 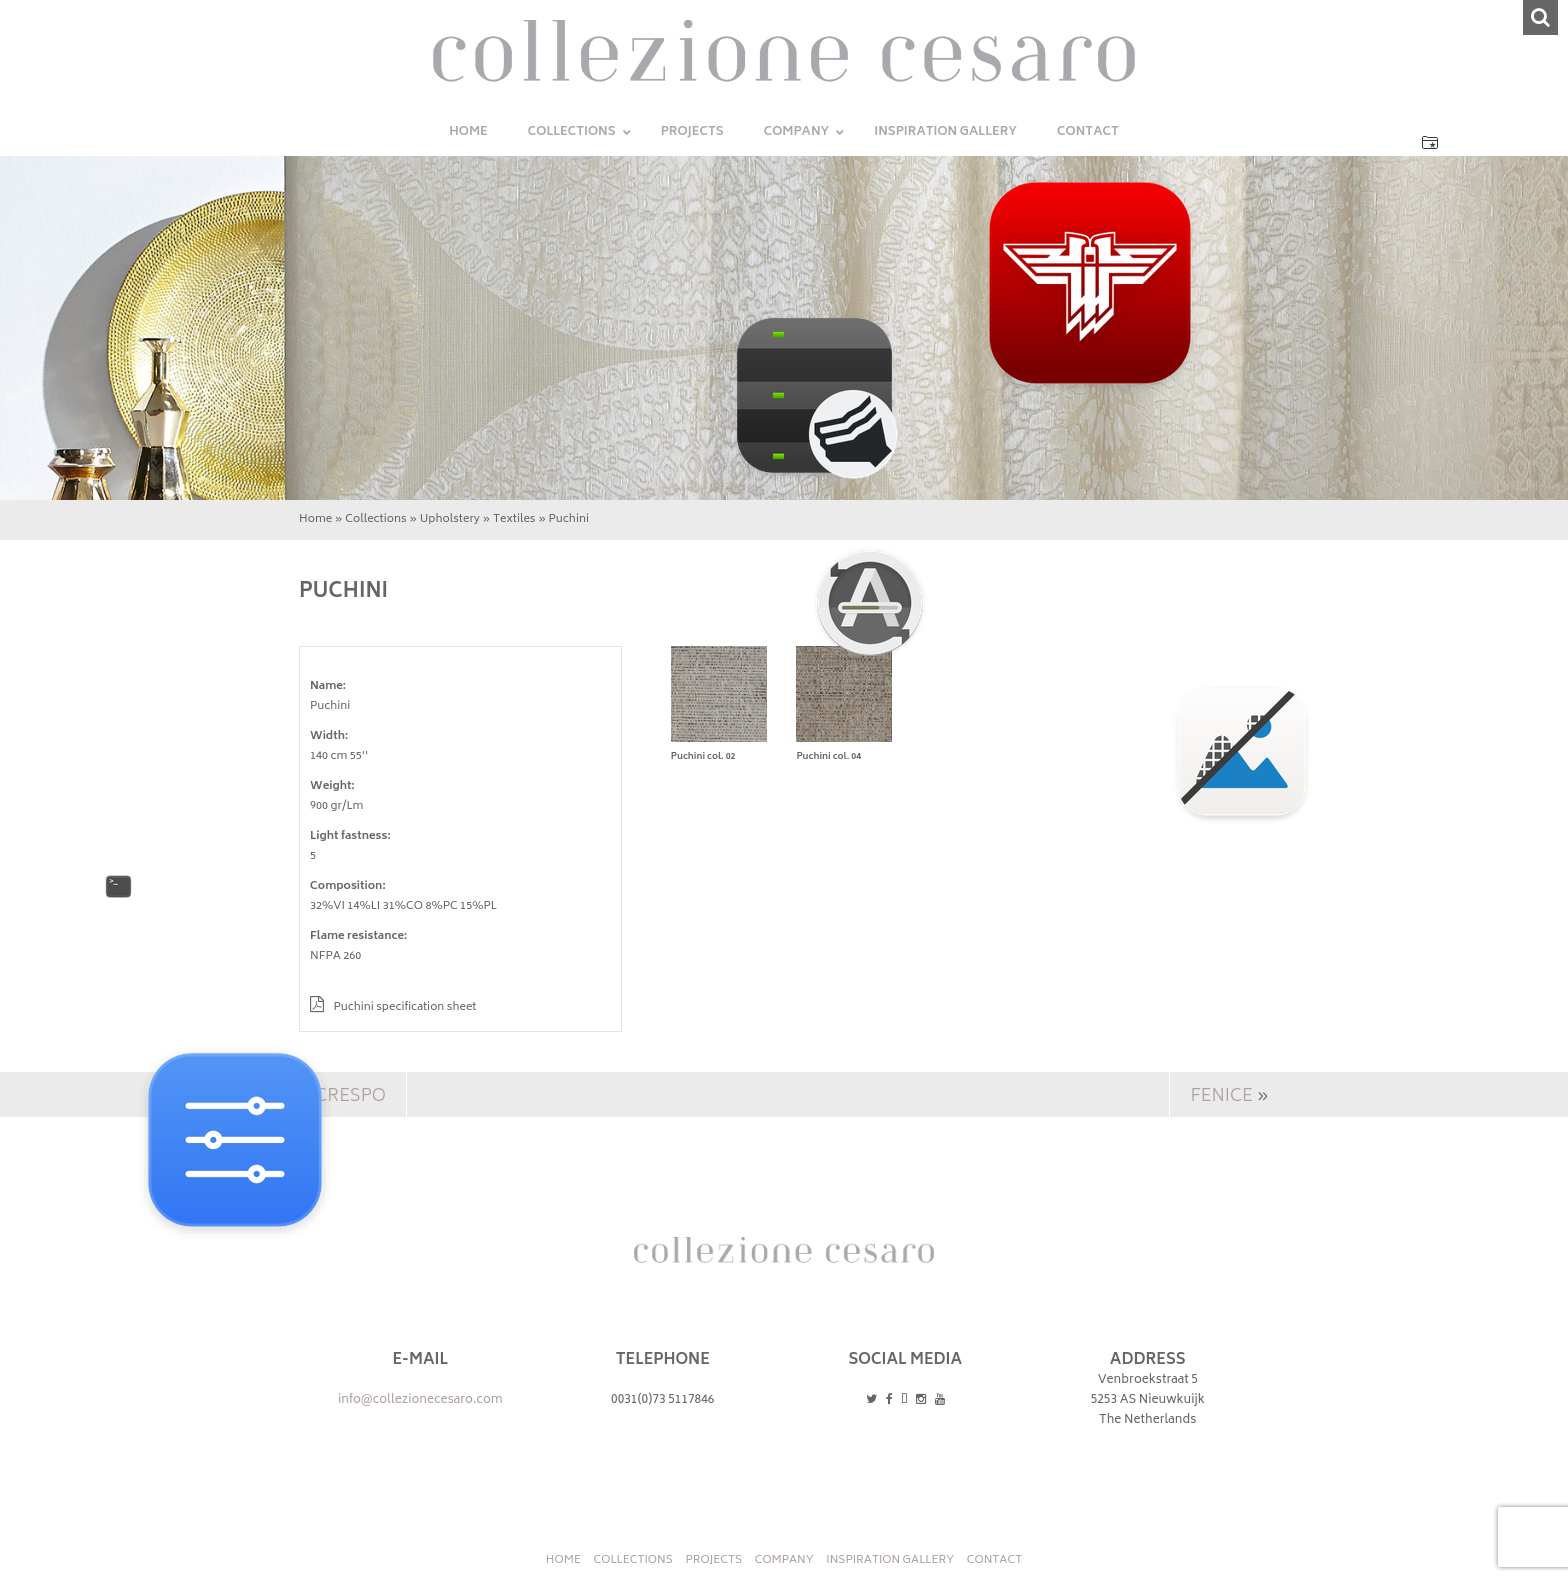 What do you see at coordinates (1242, 752) in the screenshot?
I see `open bitmap2component application` at bounding box center [1242, 752].